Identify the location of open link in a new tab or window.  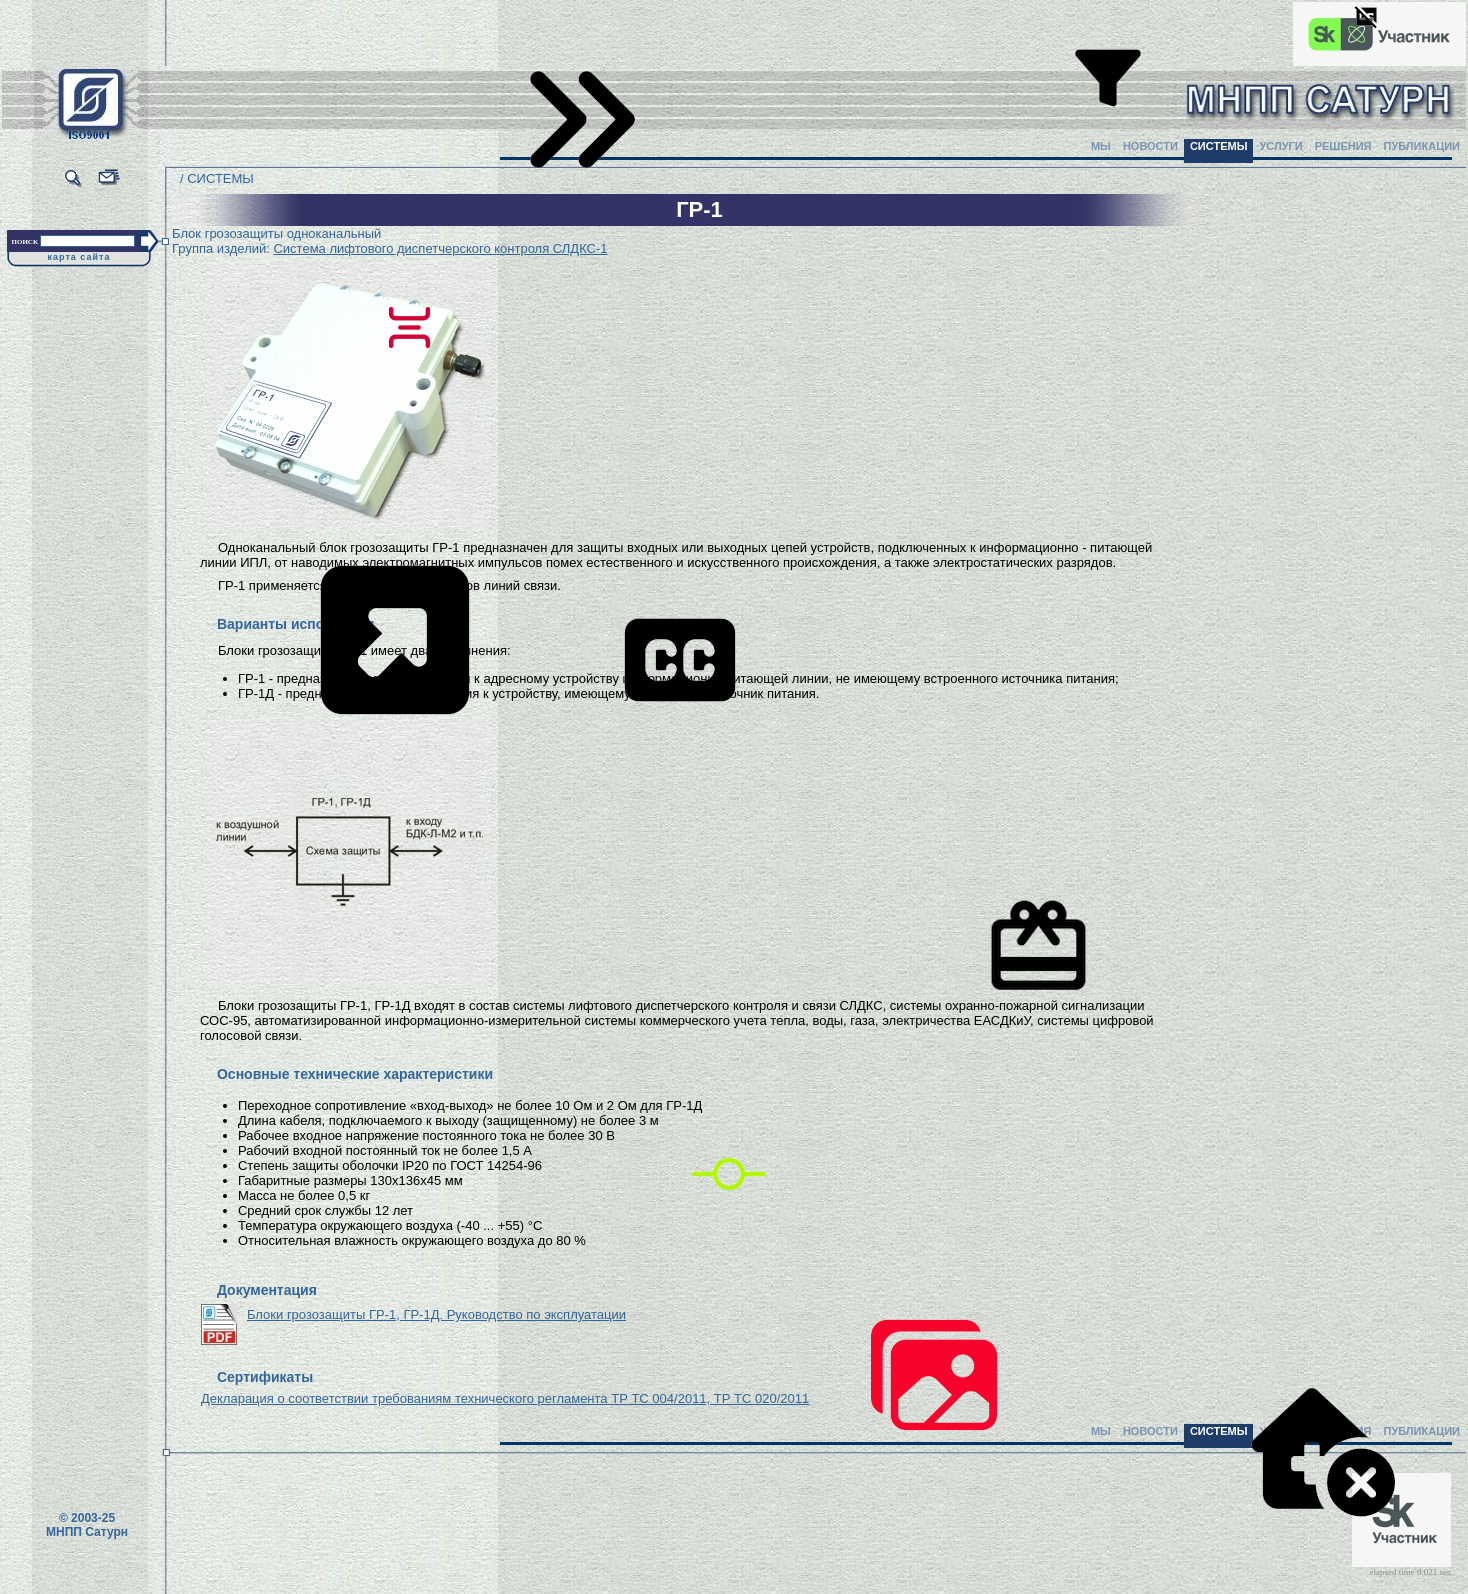
(395, 640).